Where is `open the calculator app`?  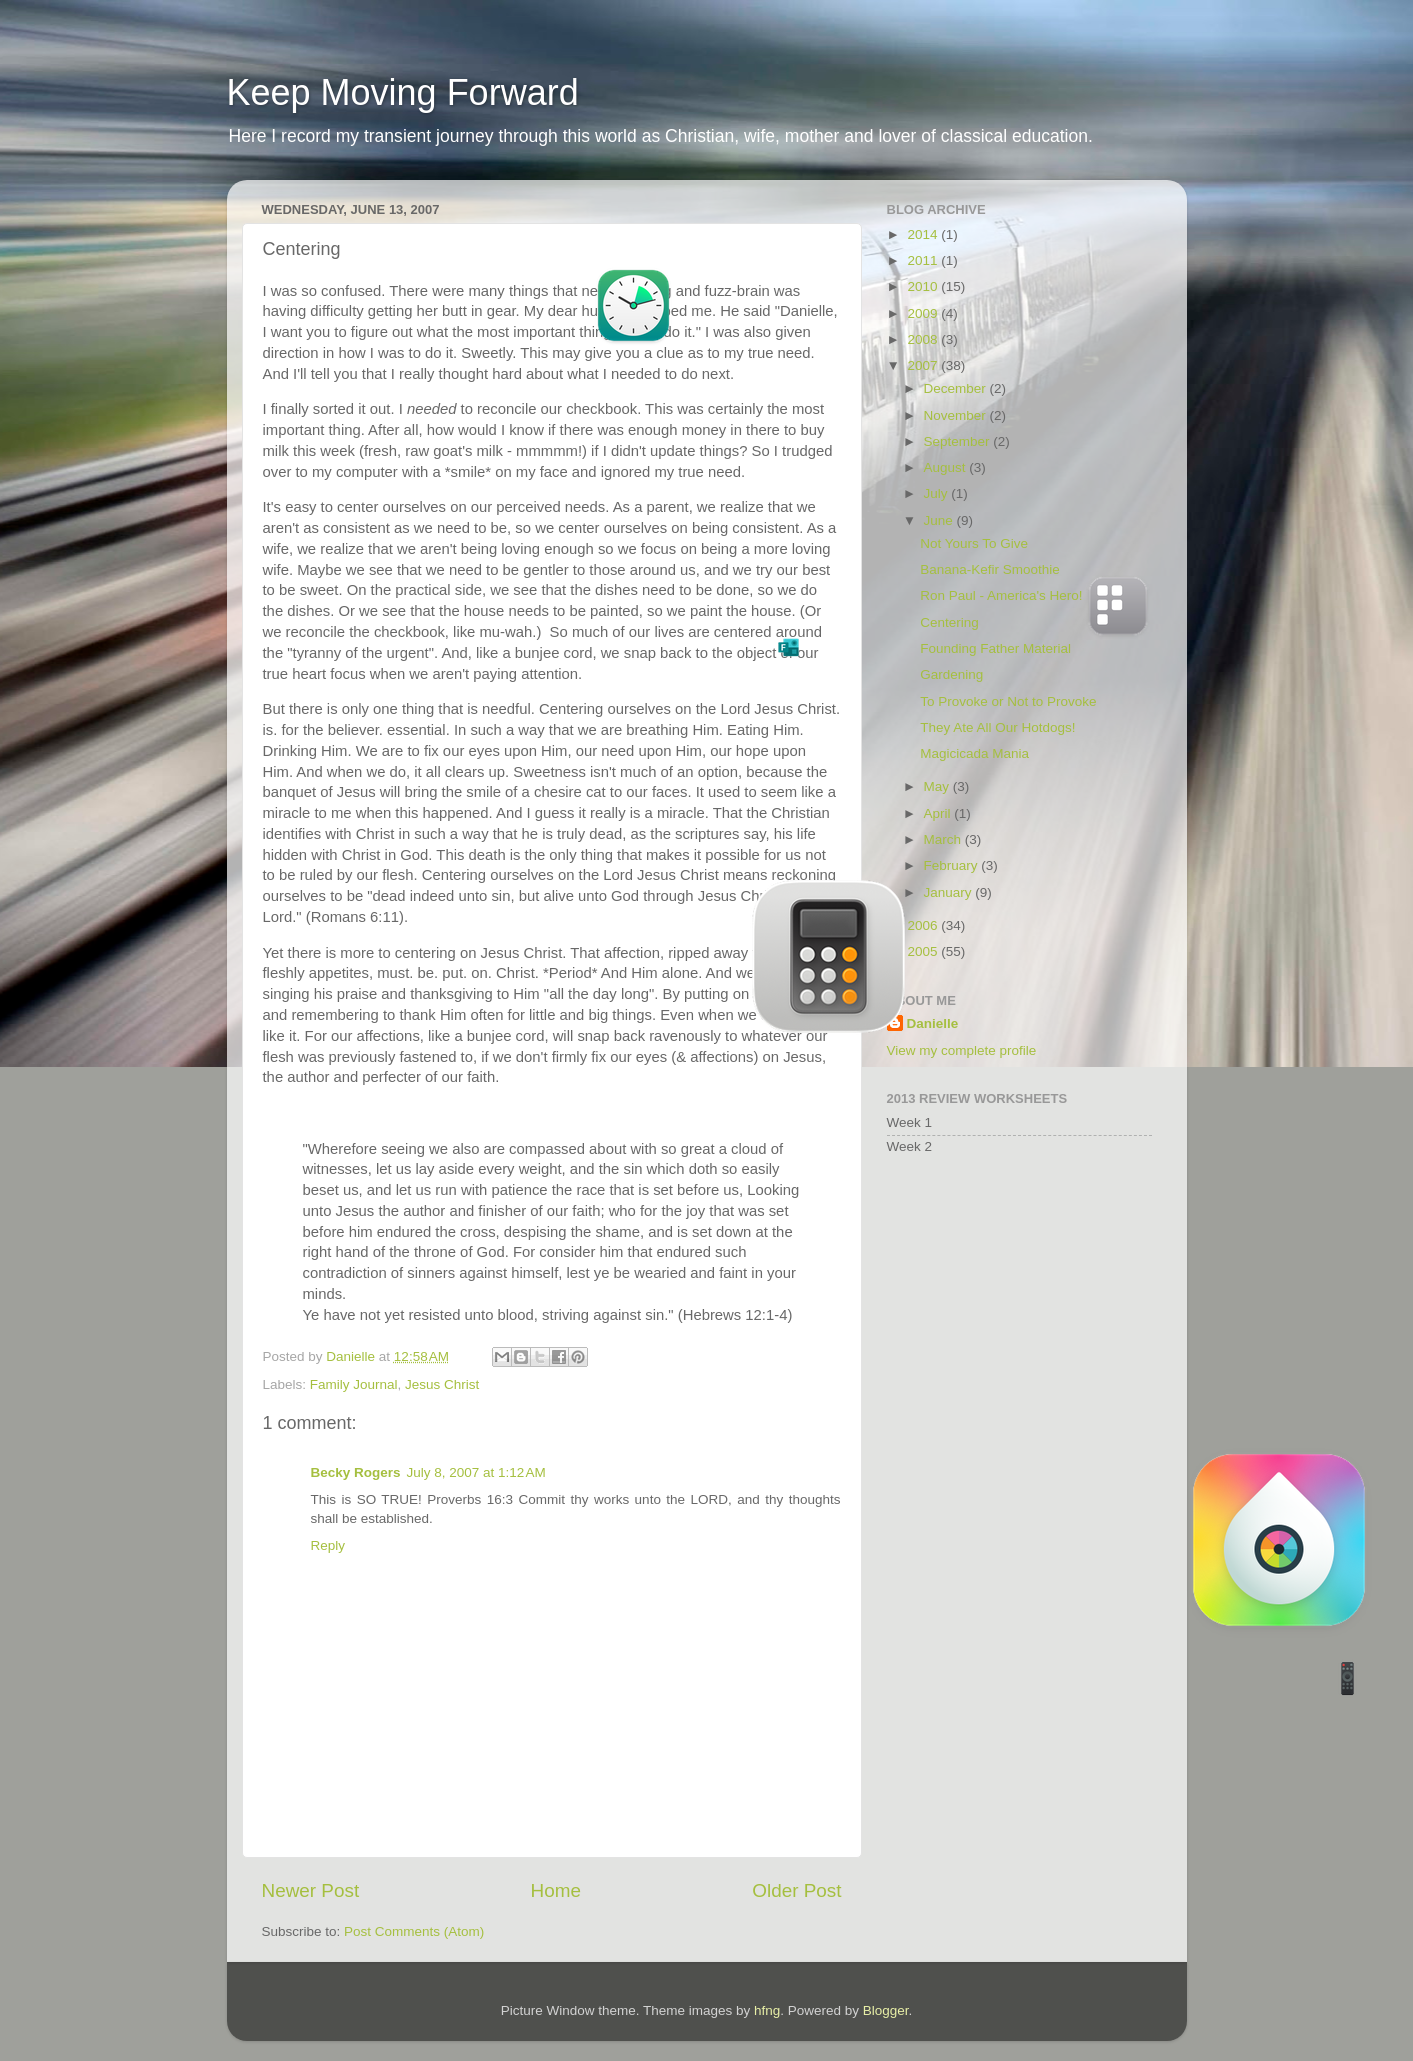
open the calculator app is located at coordinates (828, 956).